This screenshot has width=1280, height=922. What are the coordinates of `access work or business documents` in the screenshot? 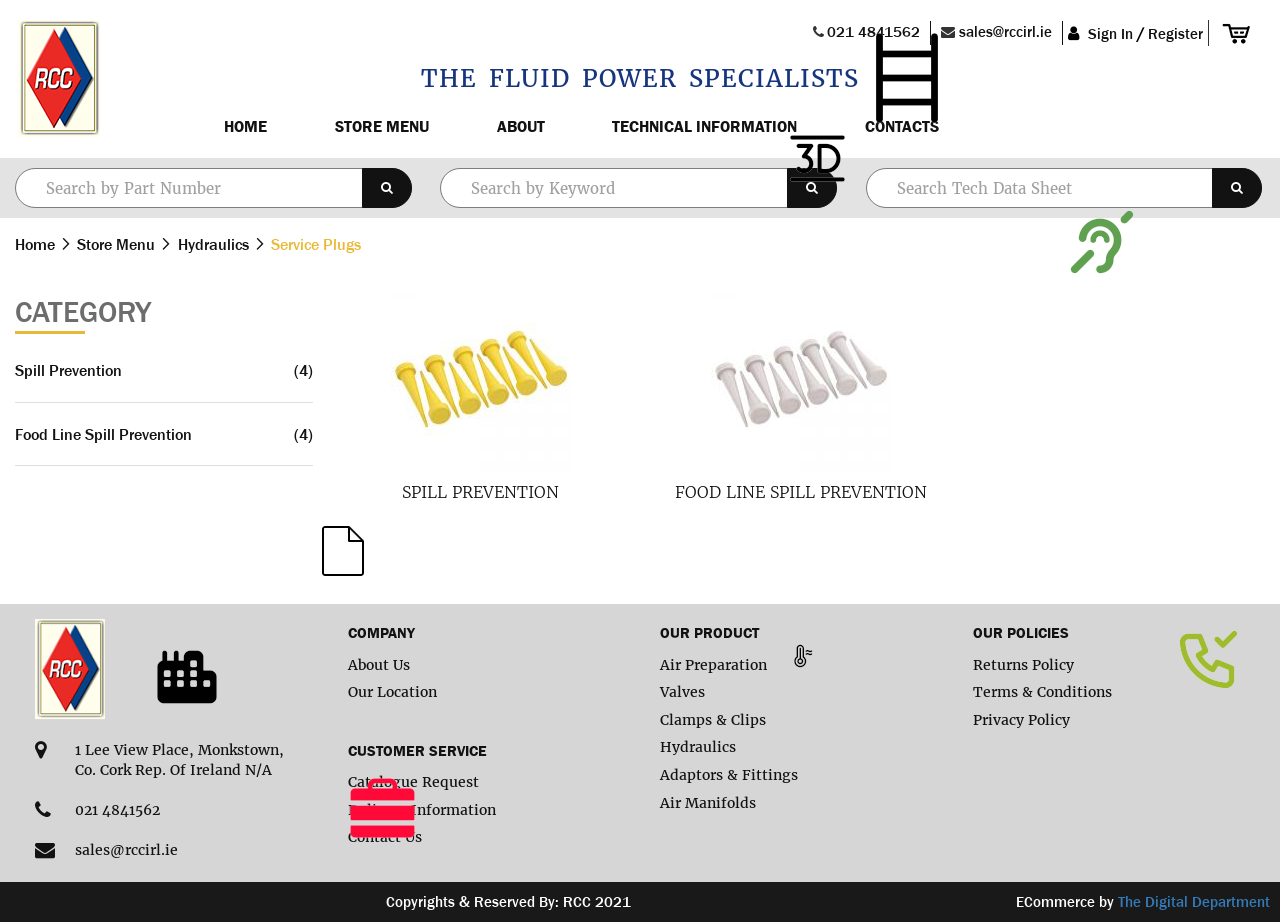 It's located at (382, 810).